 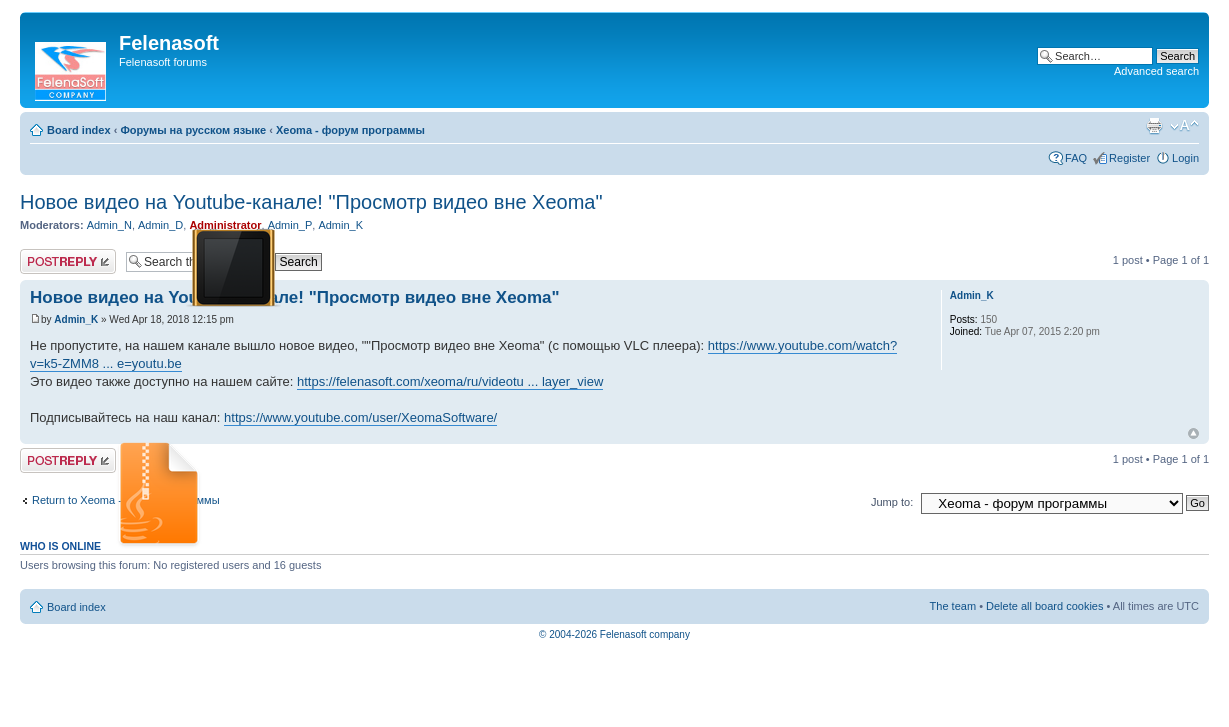 What do you see at coordinates (159, 495) in the screenshot?
I see `a java archive (jar) file` at bounding box center [159, 495].